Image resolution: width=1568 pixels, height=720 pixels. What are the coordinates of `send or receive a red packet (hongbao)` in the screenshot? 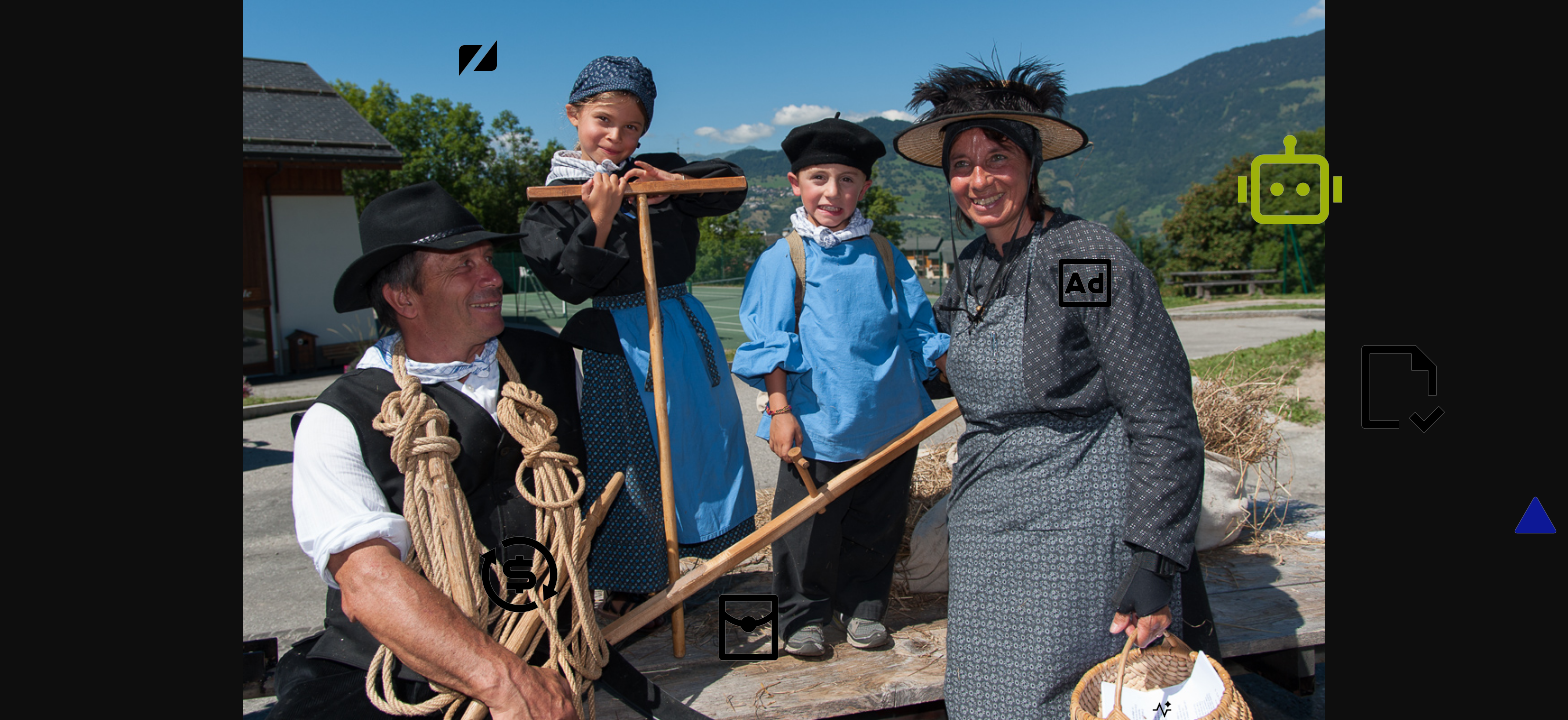 It's located at (748, 627).